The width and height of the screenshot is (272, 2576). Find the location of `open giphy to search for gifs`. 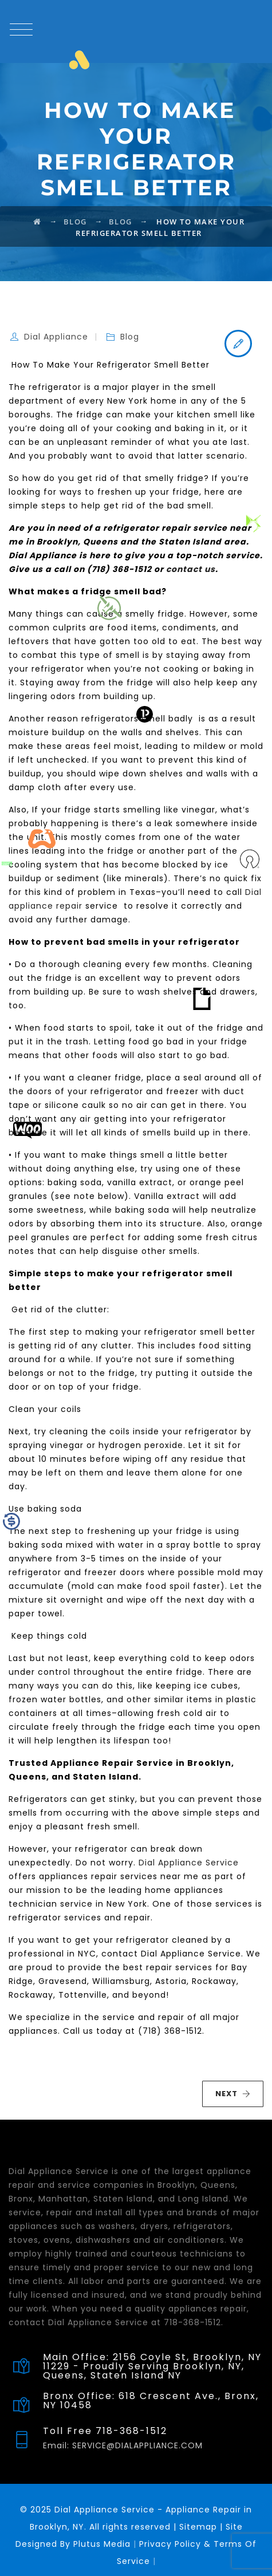

open giphy to search for gifs is located at coordinates (202, 999).